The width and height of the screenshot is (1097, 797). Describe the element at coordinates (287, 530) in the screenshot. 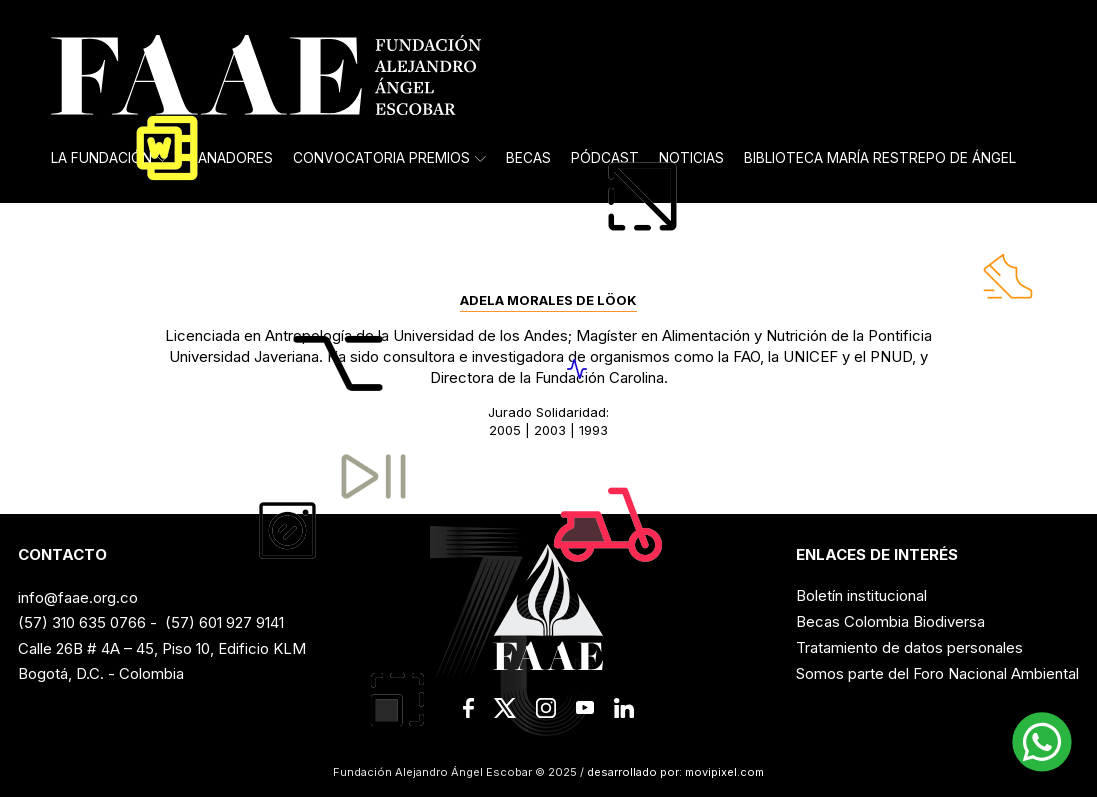

I see `access laundry or appliance controls` at that location.